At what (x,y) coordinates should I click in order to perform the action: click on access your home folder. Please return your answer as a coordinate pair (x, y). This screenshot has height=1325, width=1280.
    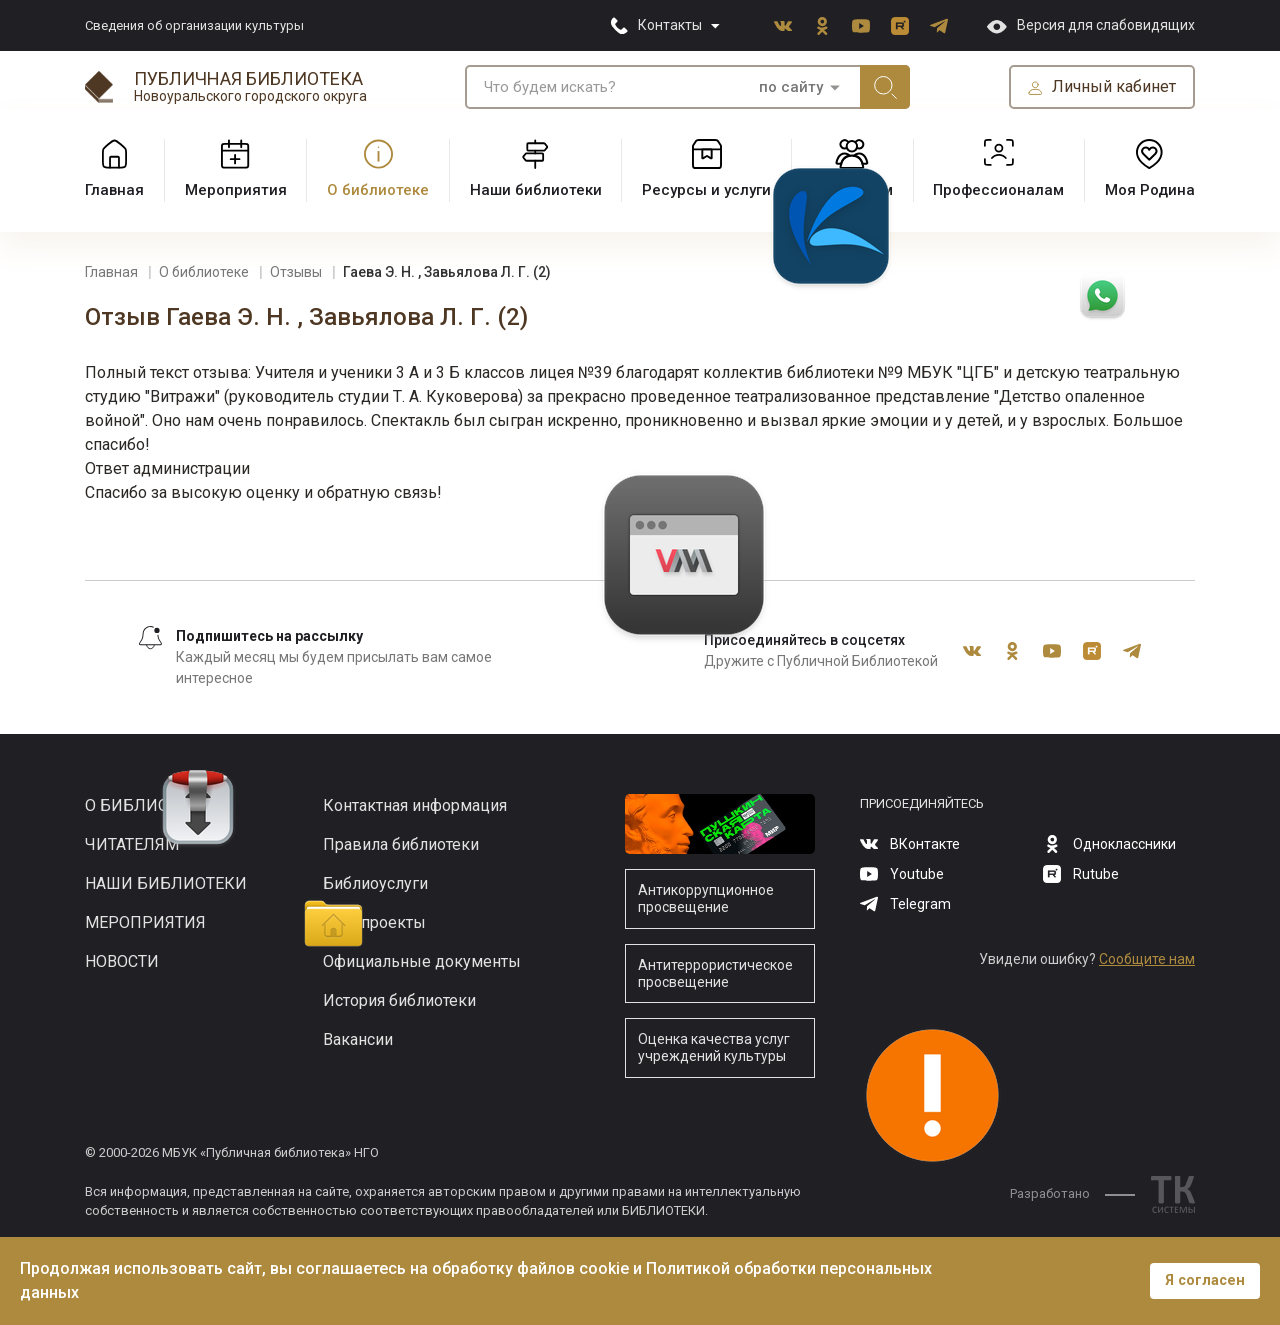
    Looking at the image, I should click on (333, 923).